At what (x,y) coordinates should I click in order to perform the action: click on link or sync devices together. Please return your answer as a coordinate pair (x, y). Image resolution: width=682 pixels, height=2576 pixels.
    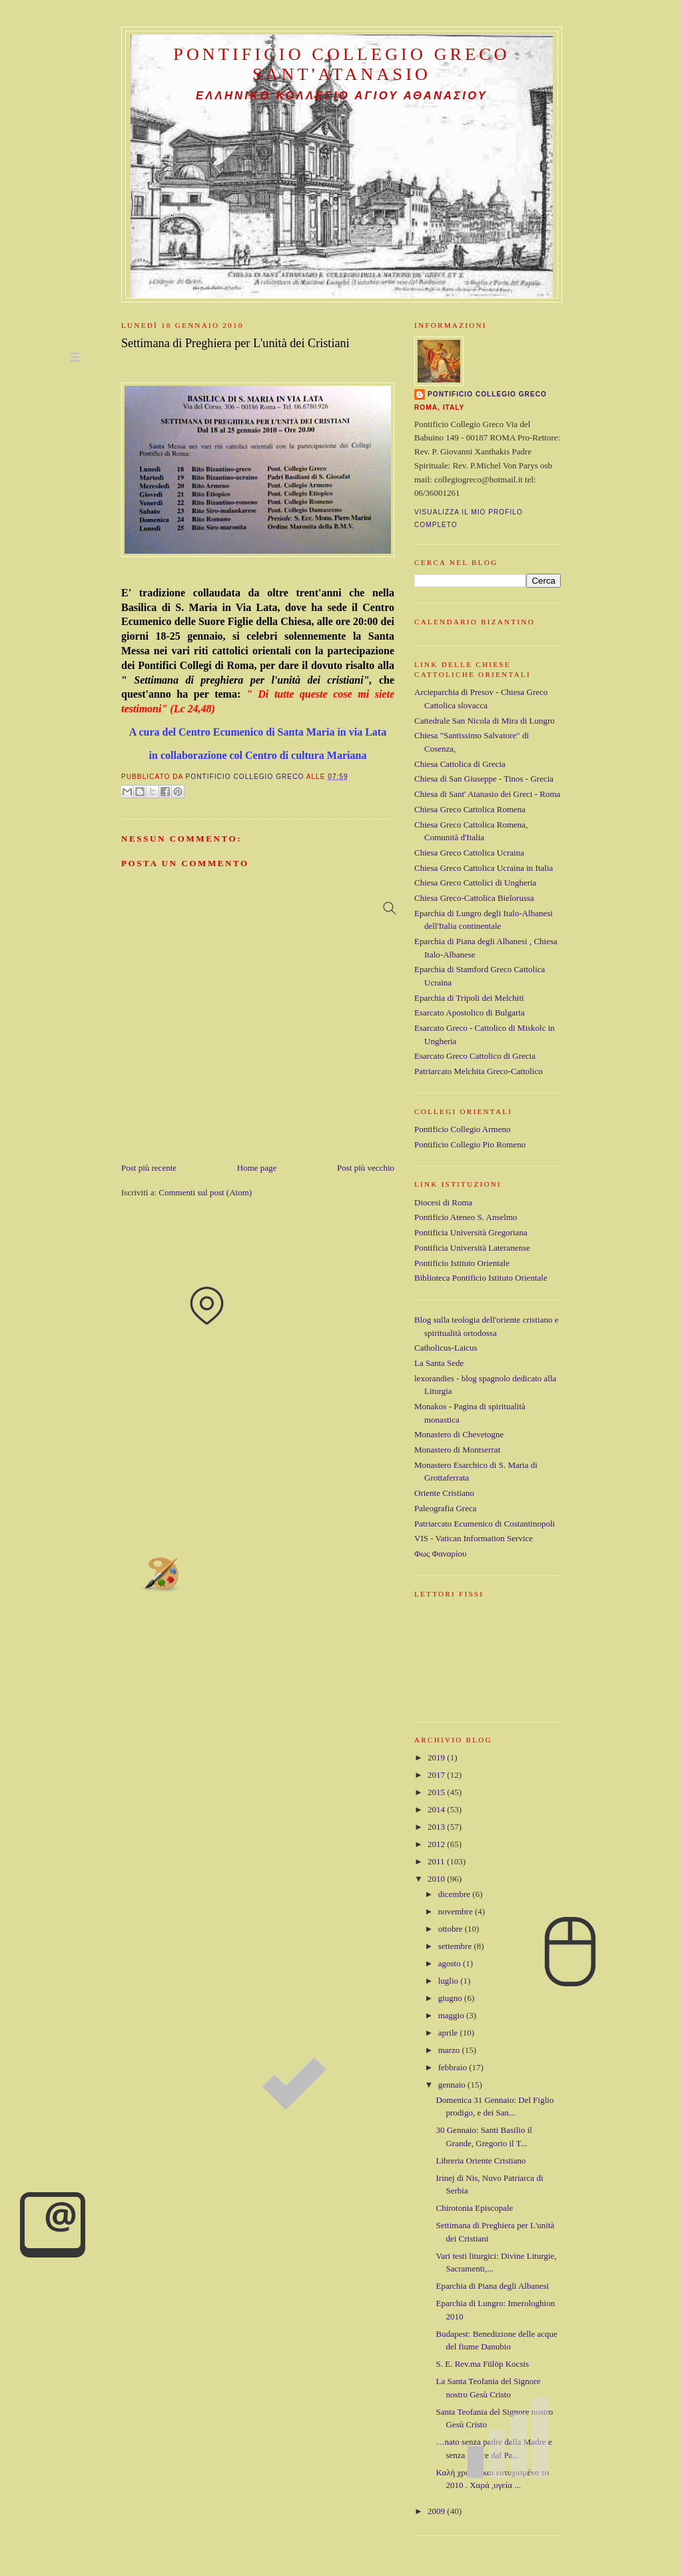
    Looking at the image, I should click on (304, 179).